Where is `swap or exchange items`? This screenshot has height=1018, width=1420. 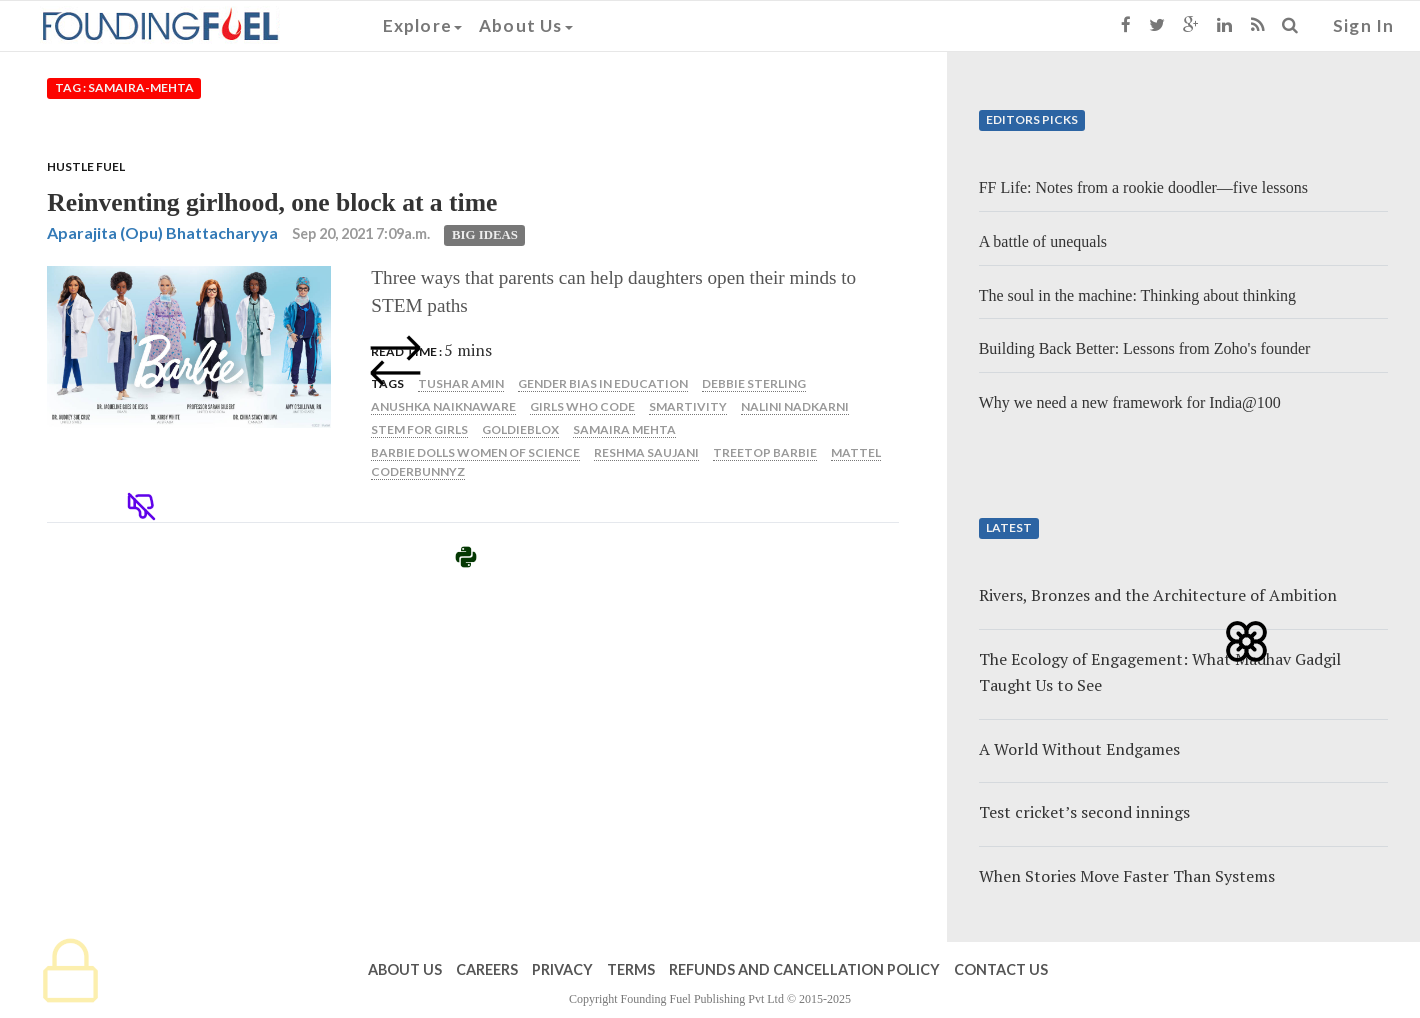 swap or exchange items is located at coordinates (395, 360).